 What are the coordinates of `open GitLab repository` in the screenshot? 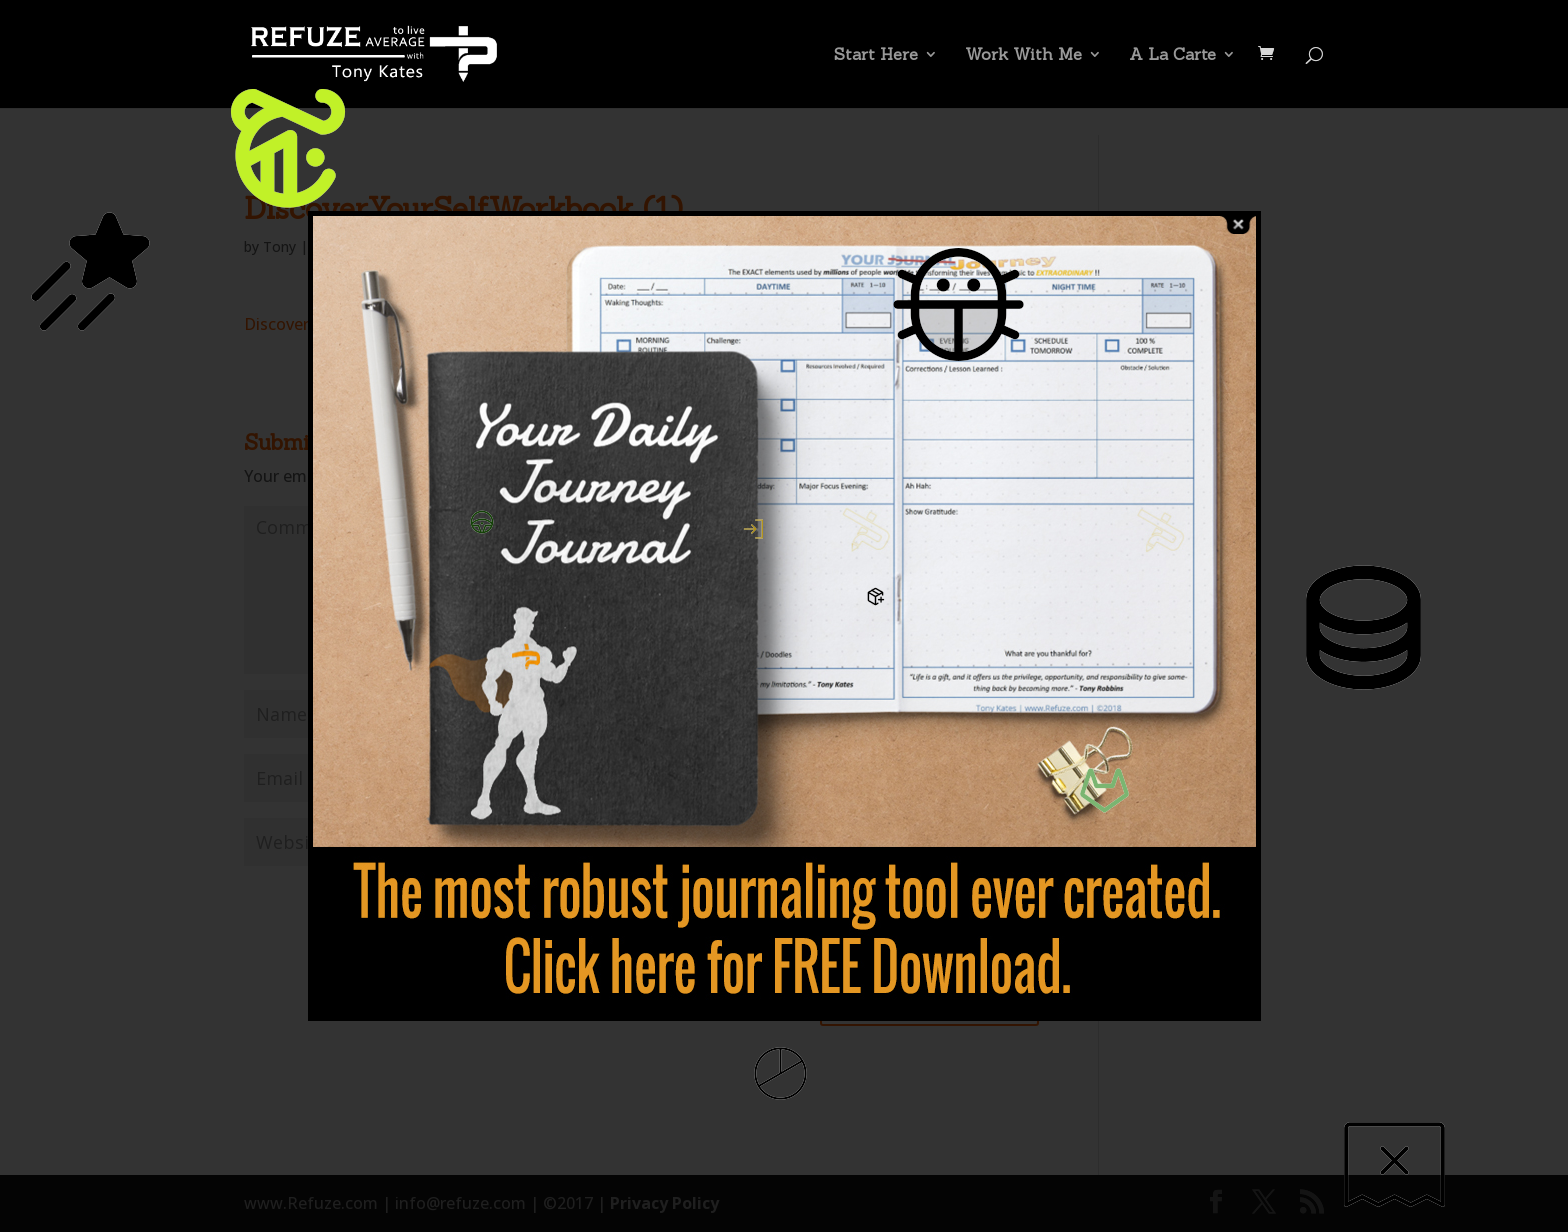 It's located at (1104, 790).